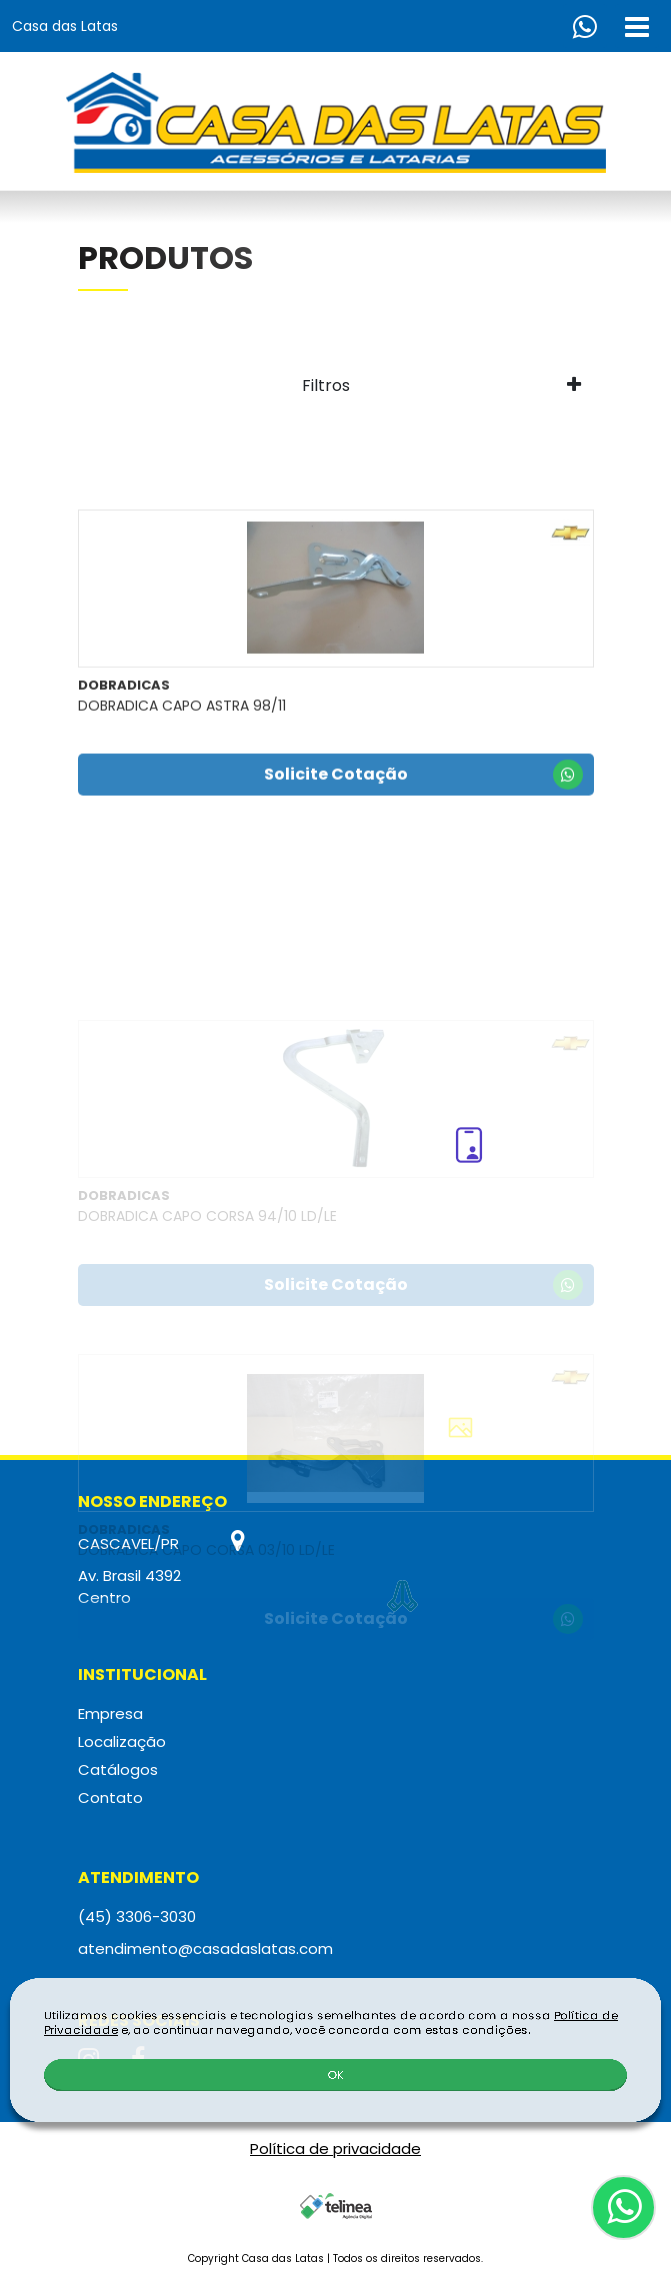 The image size is (671, 2290). Describe the element at coordinates (469, 1145) in the screenshot. I see `view your profile or identity information` at that location.